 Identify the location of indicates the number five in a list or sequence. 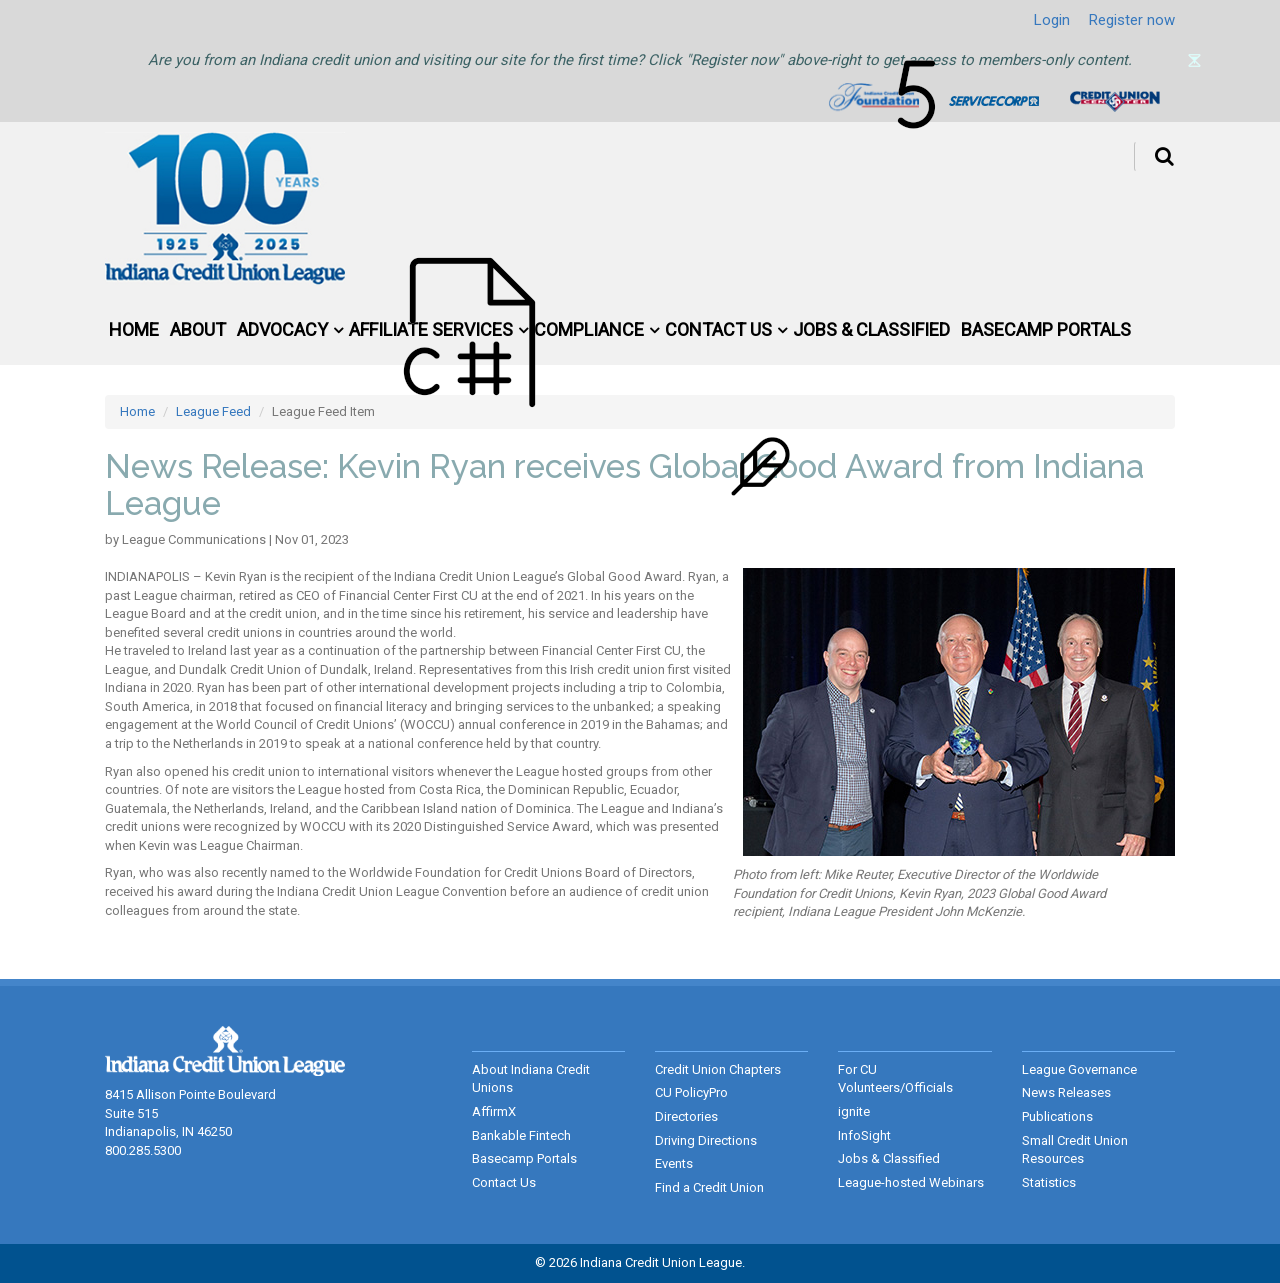
(916, 94).